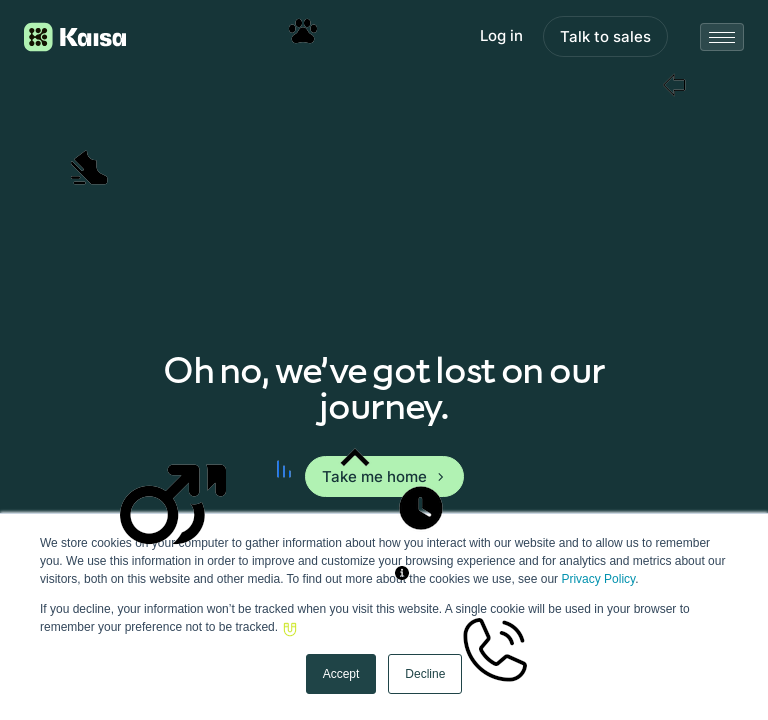  I want to click on view declining metrics or statistics, so click(284, 469).